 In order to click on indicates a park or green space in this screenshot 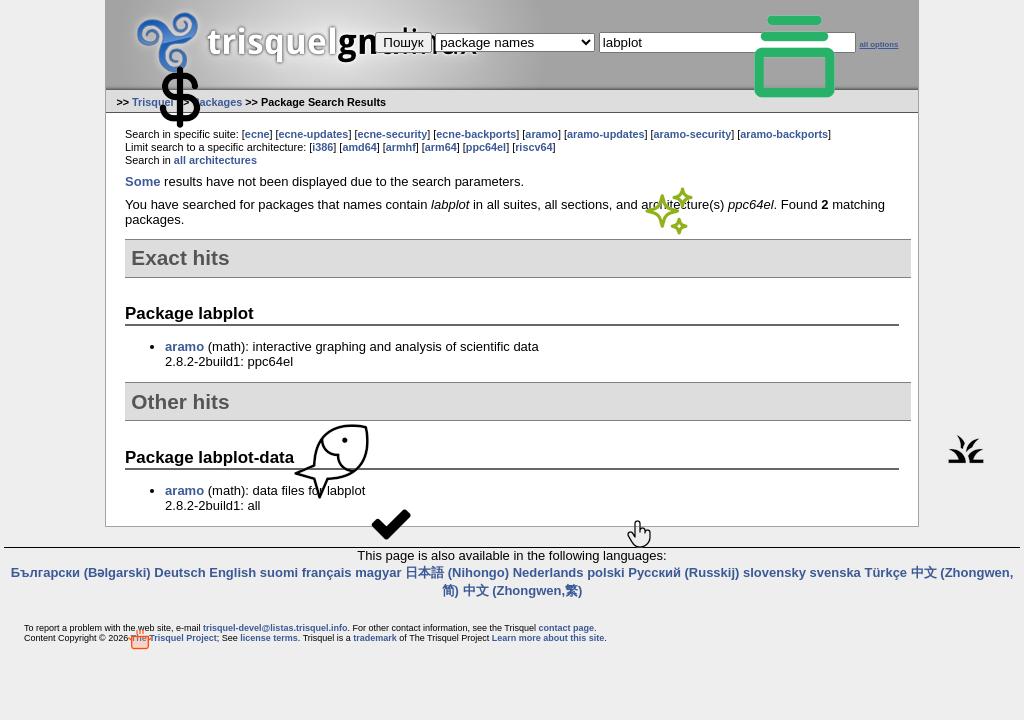, I will do `click(966, 449)`.